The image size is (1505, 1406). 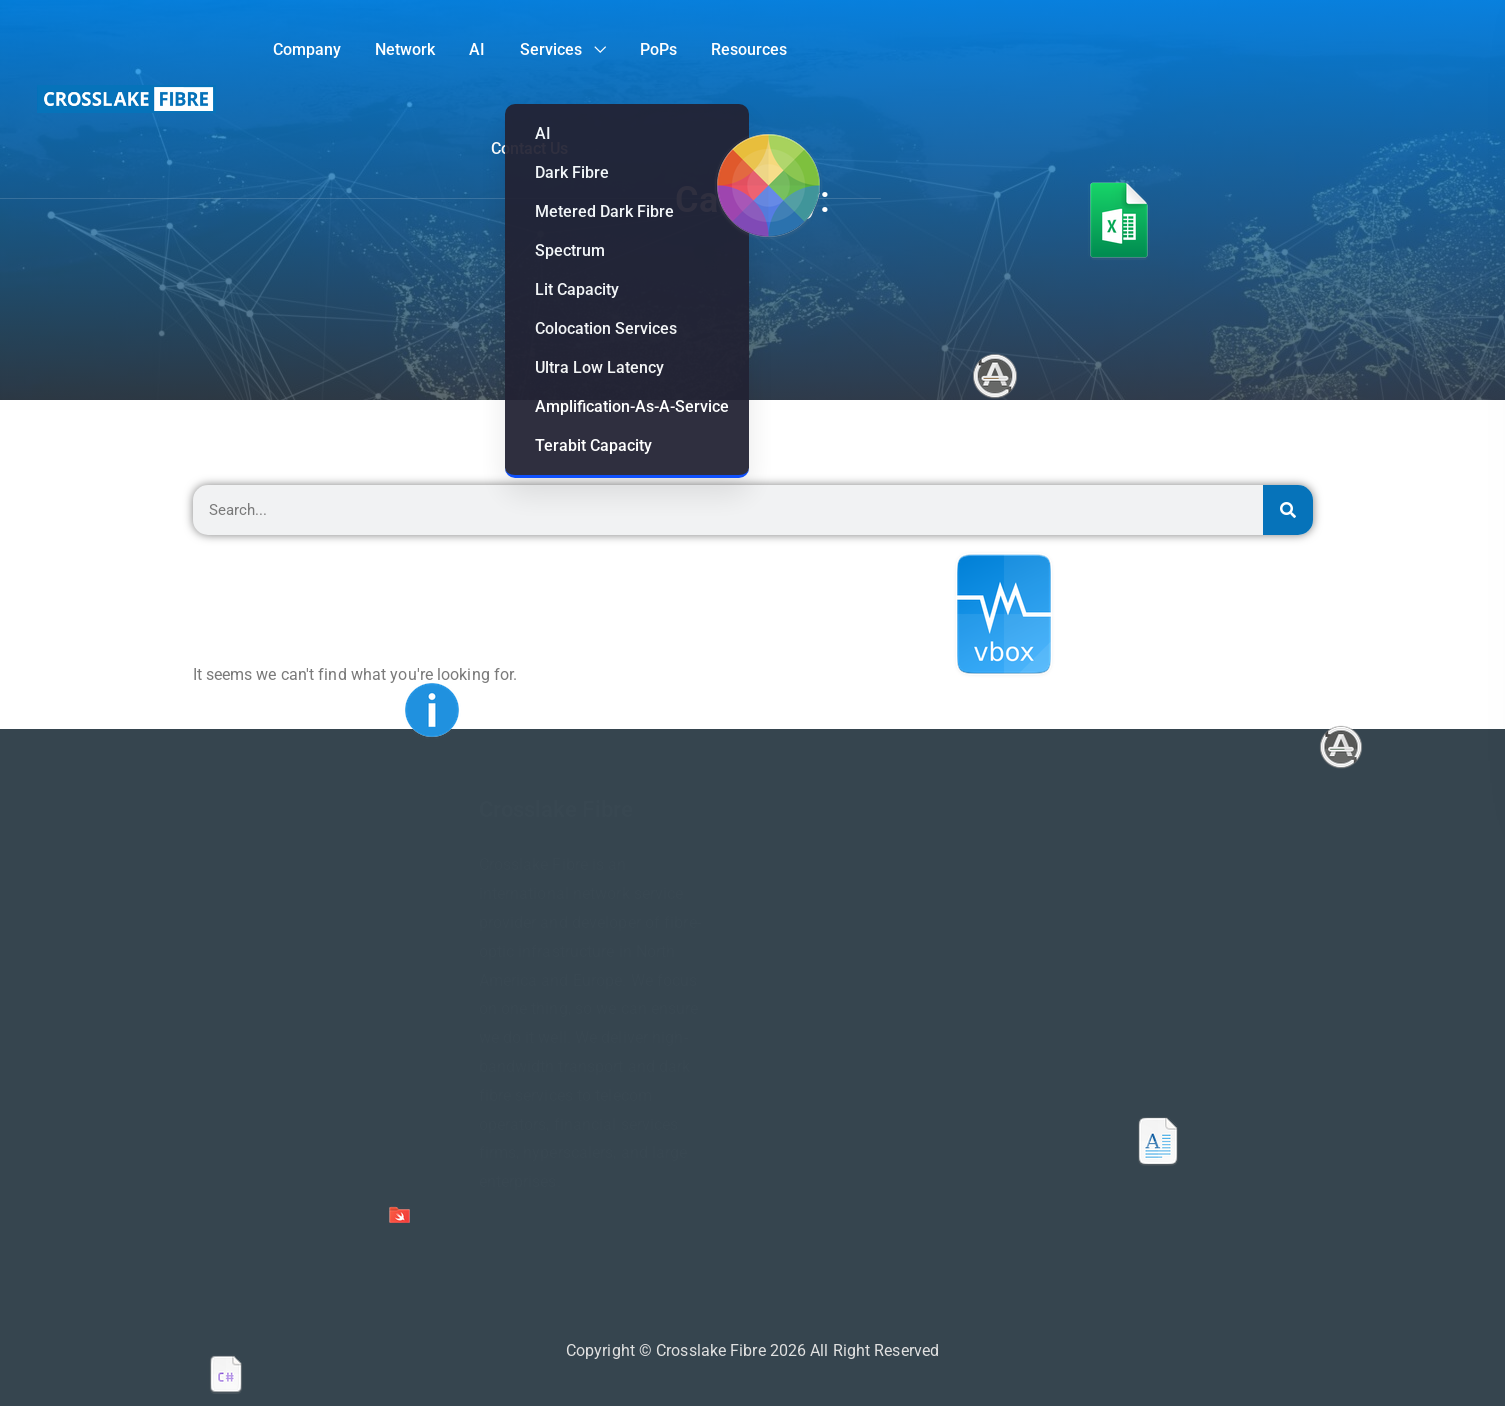 I want to click on open the software update manager, so click(x=995, y=376).